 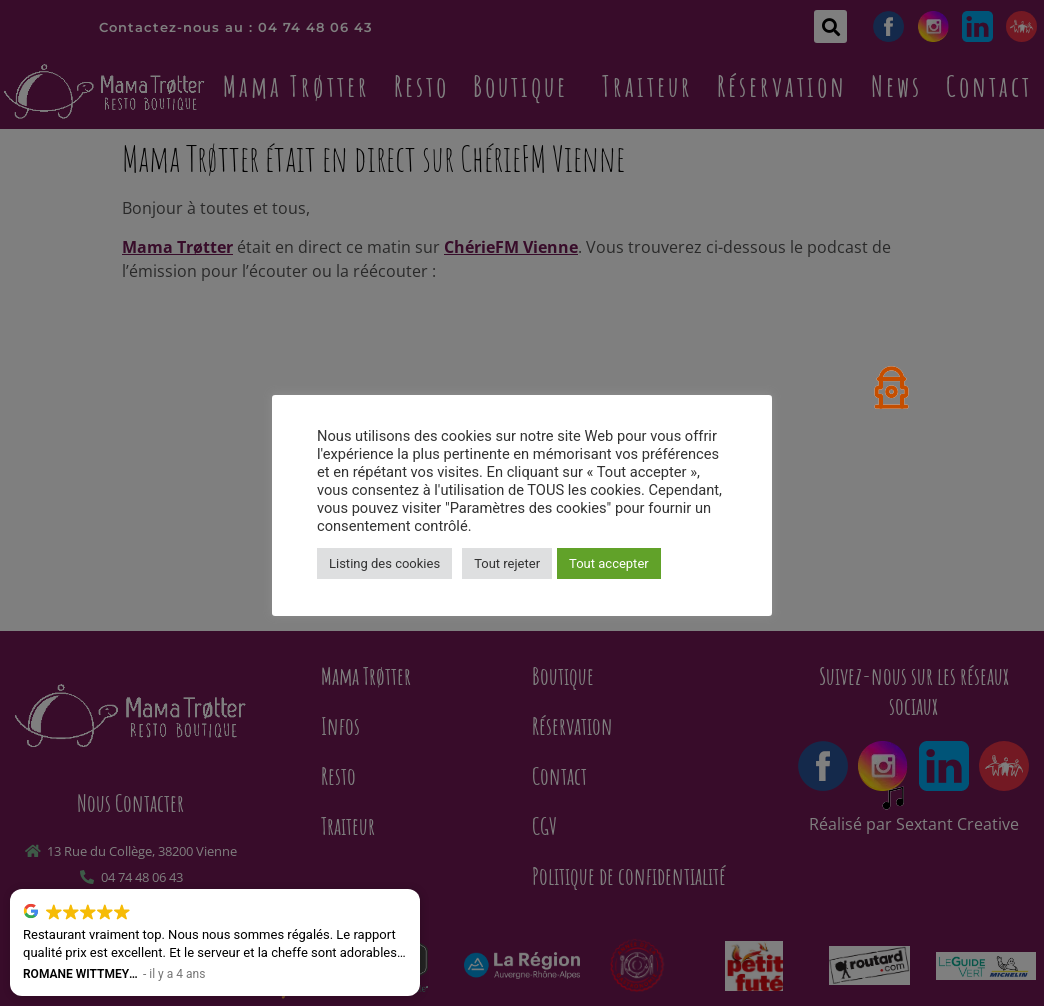 I want to click on access music library or audio files, so click(x=894, y=798).